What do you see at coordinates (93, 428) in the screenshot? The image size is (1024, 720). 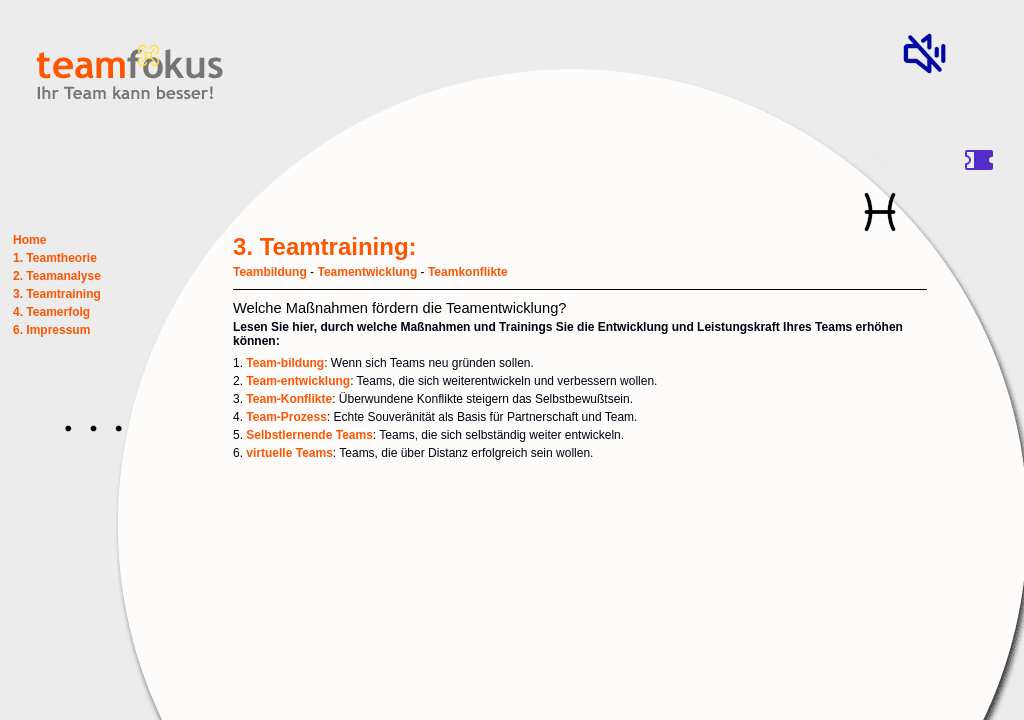 I see `access more options or actions` at bounding box center [93, 428].